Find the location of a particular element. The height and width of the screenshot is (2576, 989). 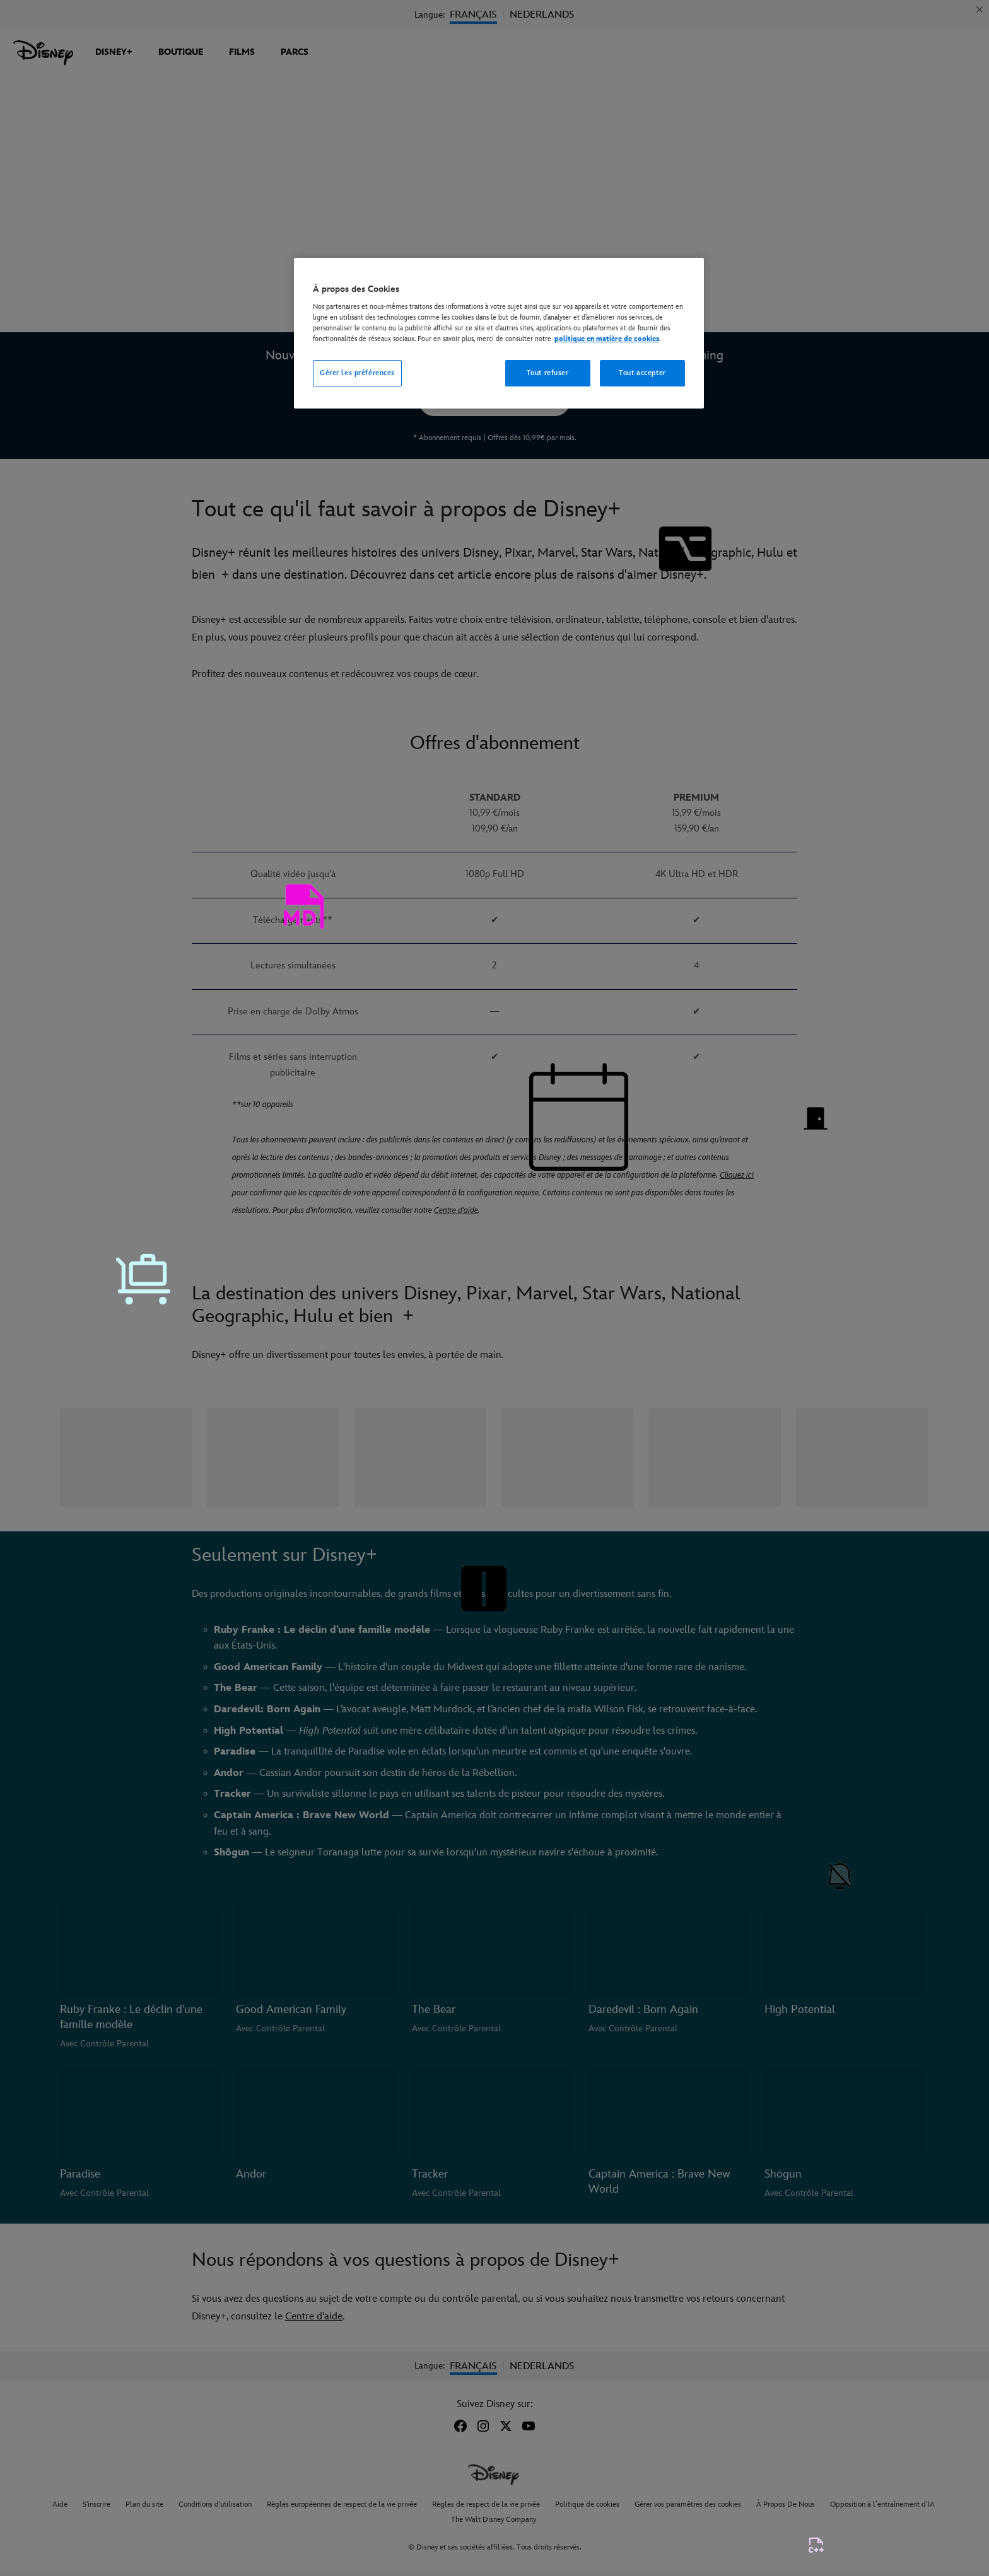

exit or log out of the application is located at coordinates (816, 1118).